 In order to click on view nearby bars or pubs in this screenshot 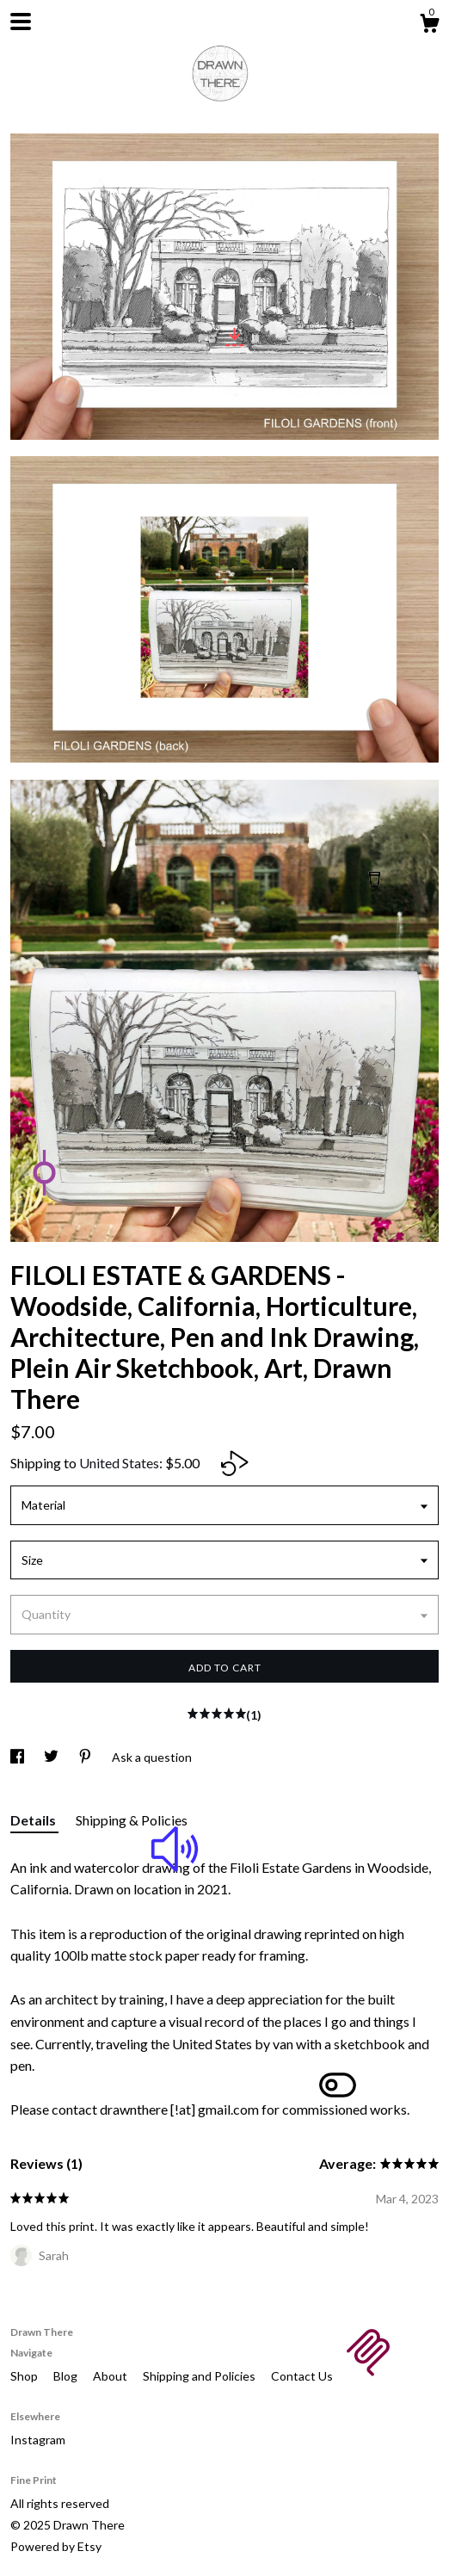, I will do `click(374, 879)`.